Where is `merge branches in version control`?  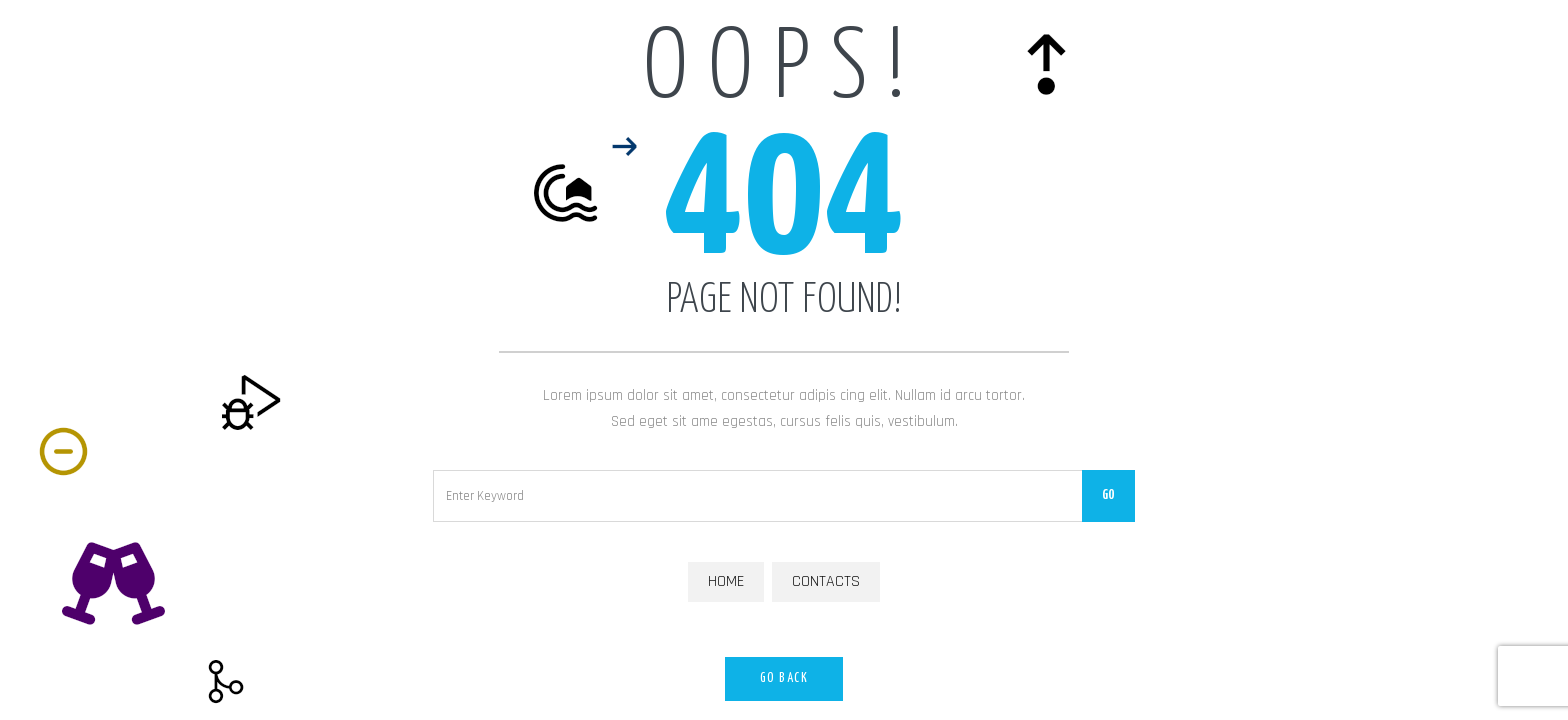
merge branches in version control is located at coordinates (226, 683).